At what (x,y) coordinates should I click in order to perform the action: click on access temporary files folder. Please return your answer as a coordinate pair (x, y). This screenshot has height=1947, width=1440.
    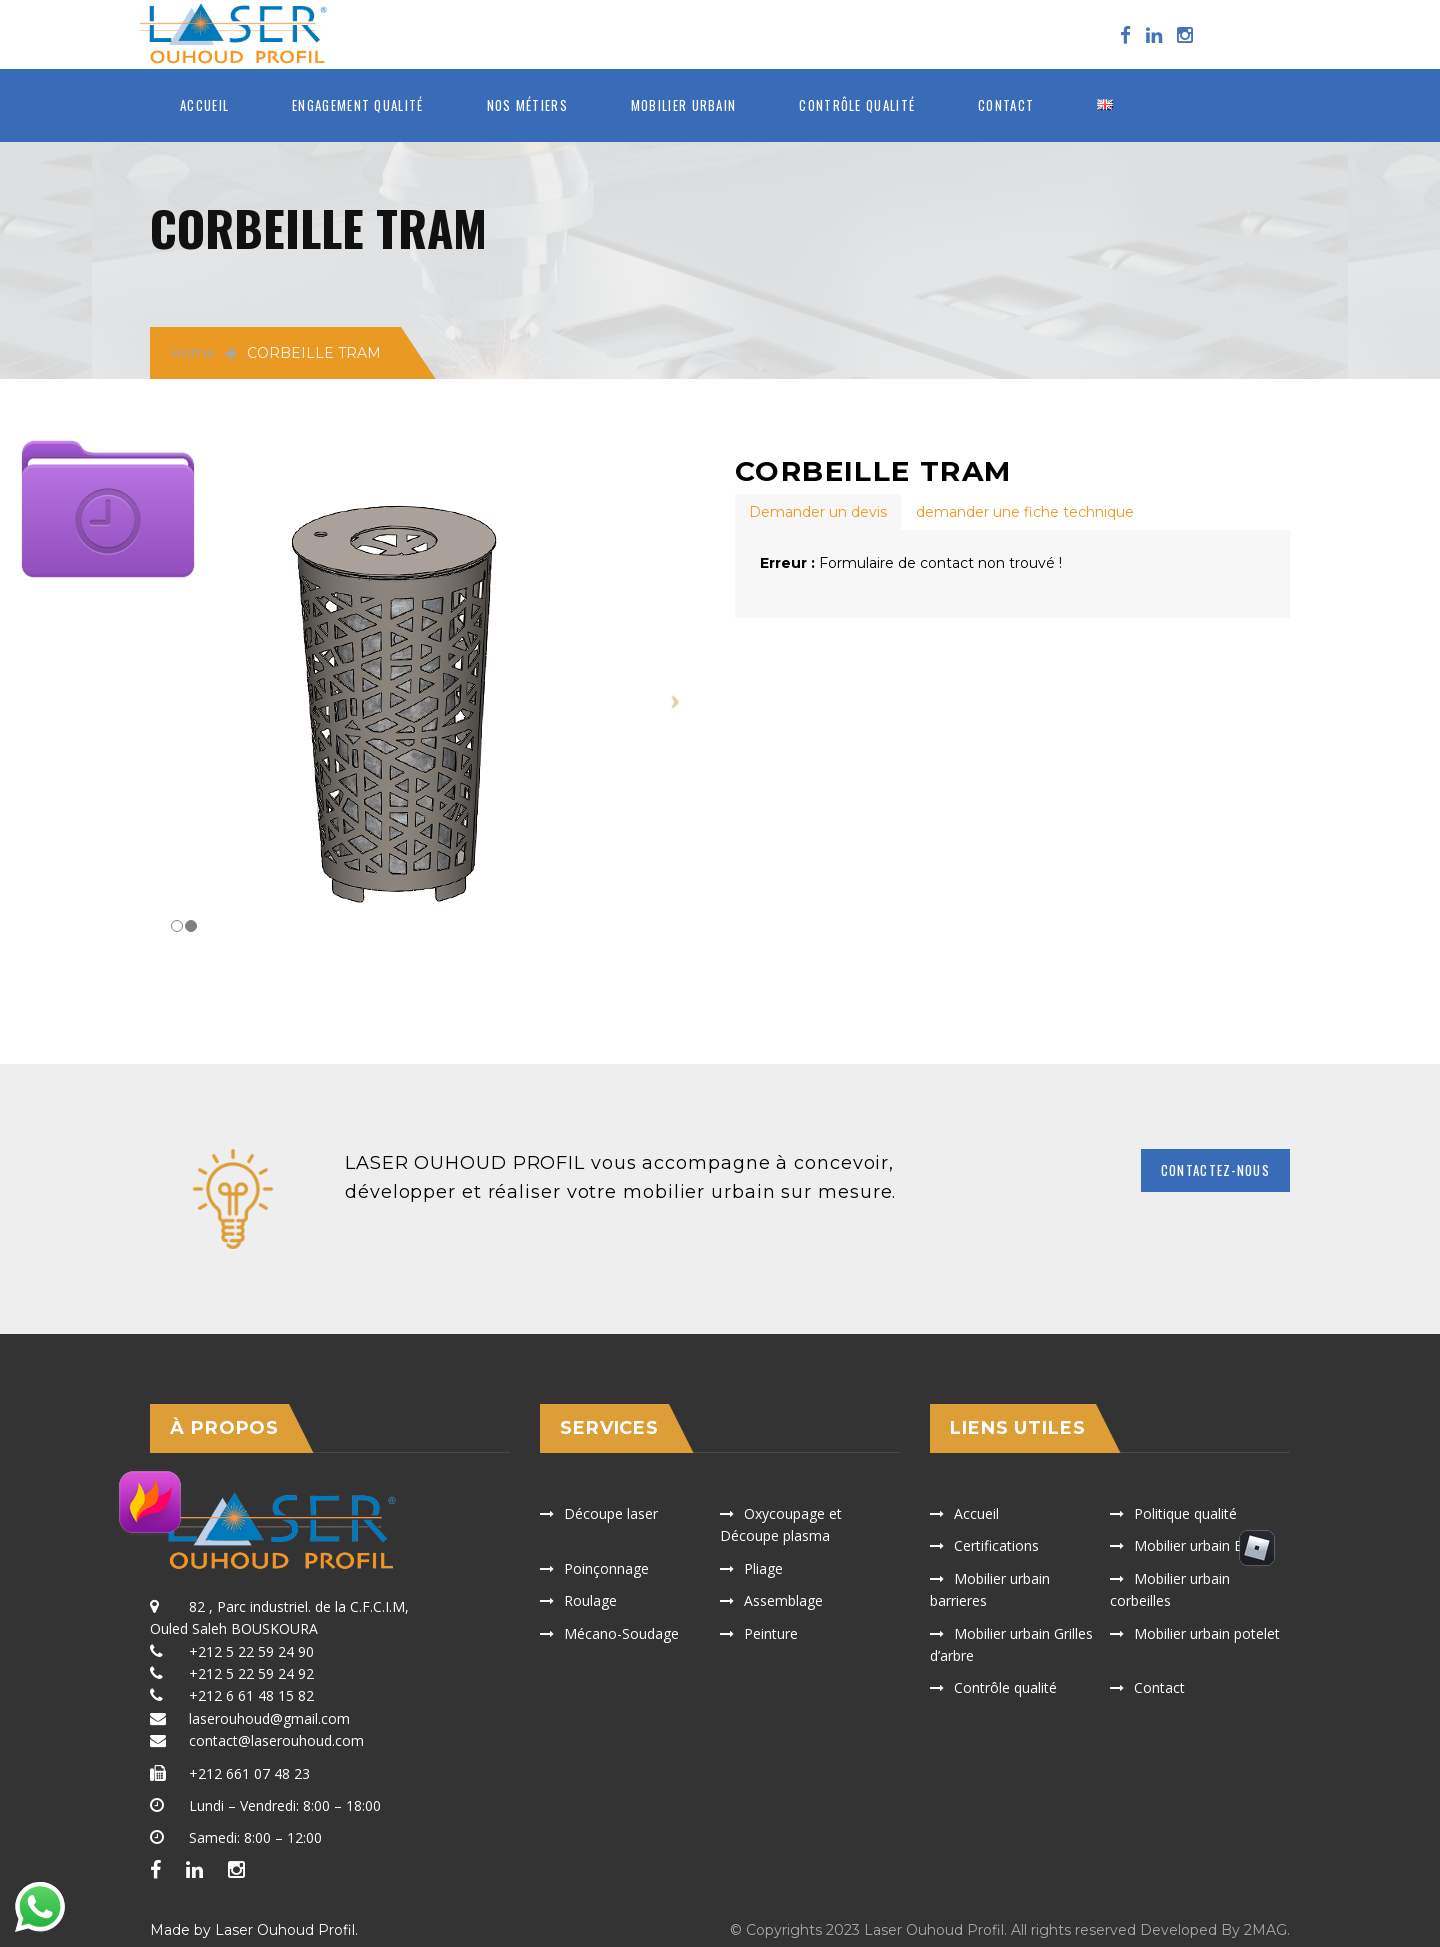
    Looking at the image, I should click on (108, 509).